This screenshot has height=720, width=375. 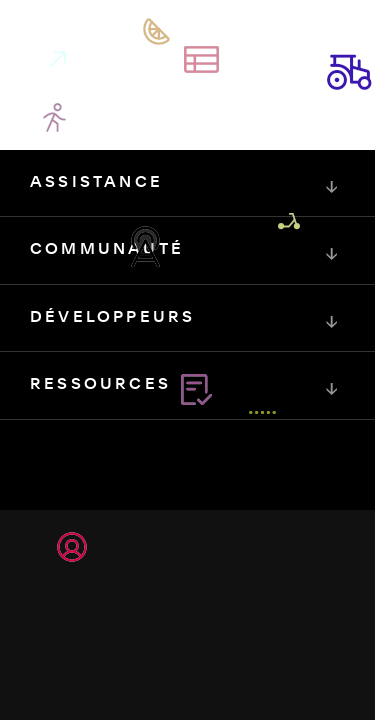 I want to click on indicates cellular network signal strength, so click(x=145, y=247).